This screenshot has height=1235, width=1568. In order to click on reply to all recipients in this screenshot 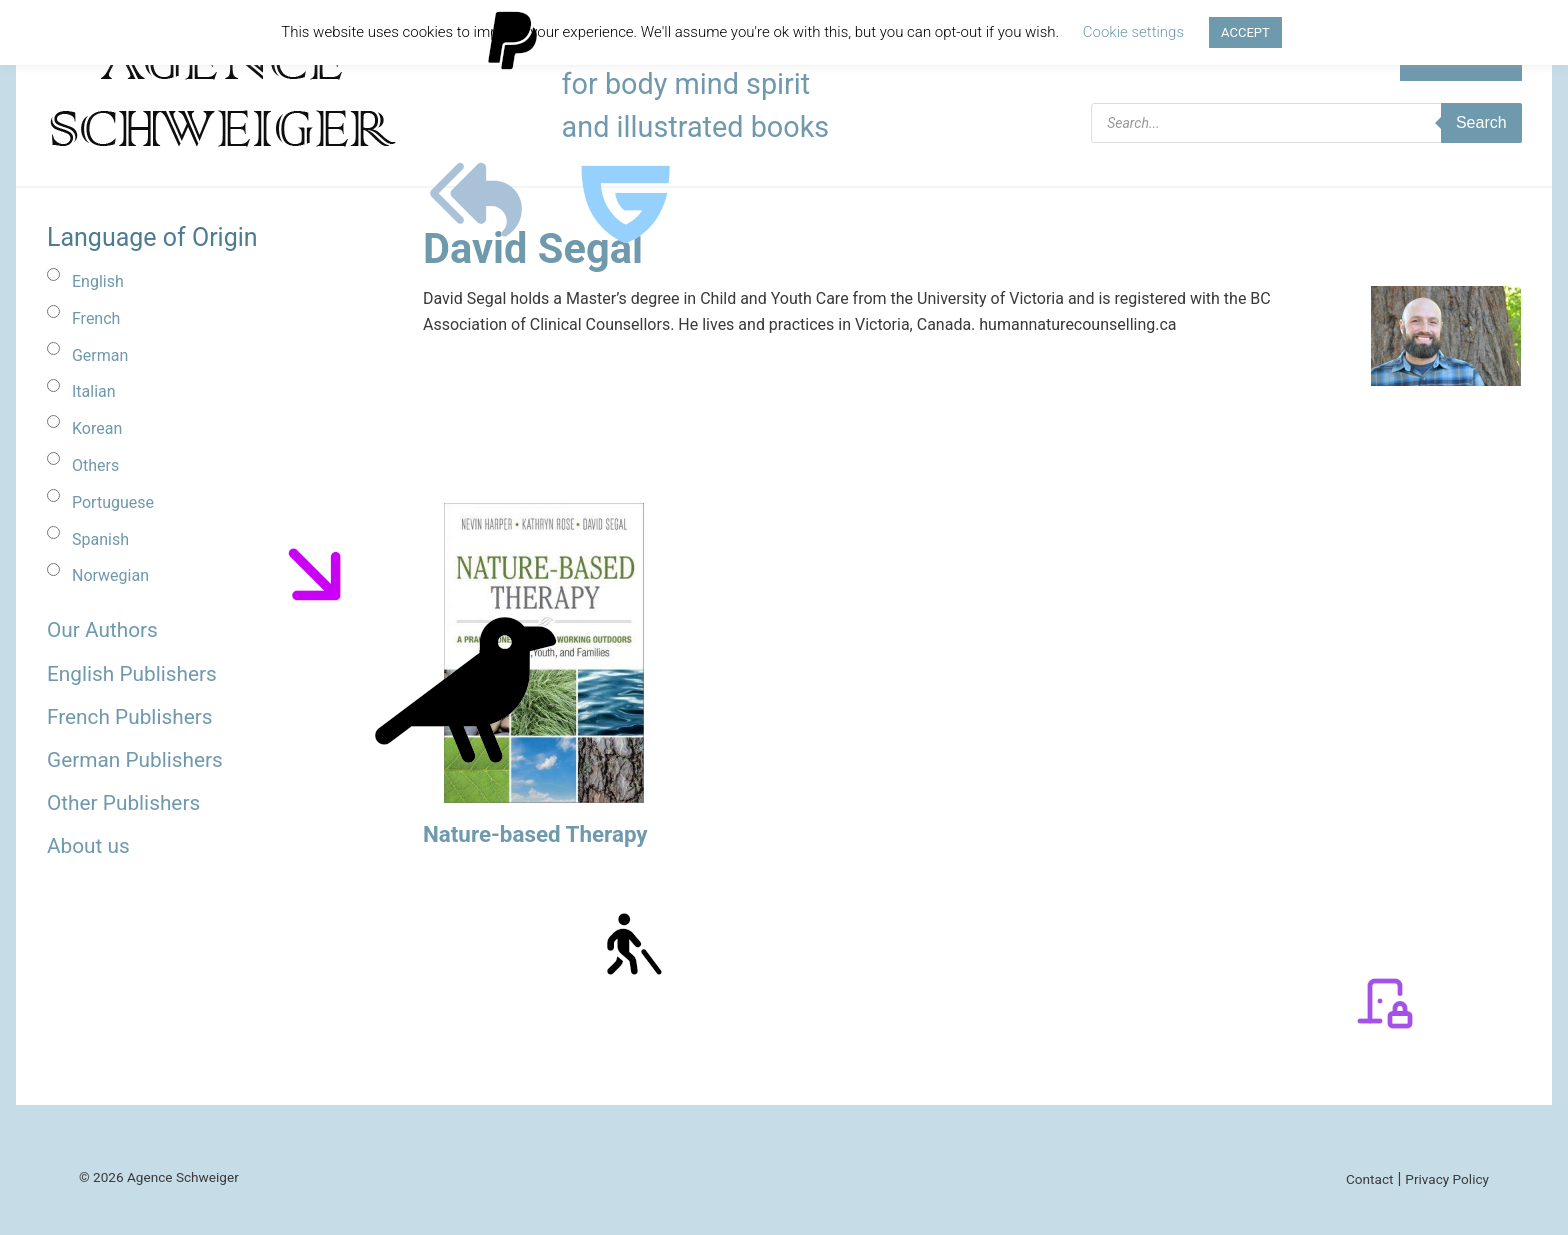, I will do `click(476, 201)`.